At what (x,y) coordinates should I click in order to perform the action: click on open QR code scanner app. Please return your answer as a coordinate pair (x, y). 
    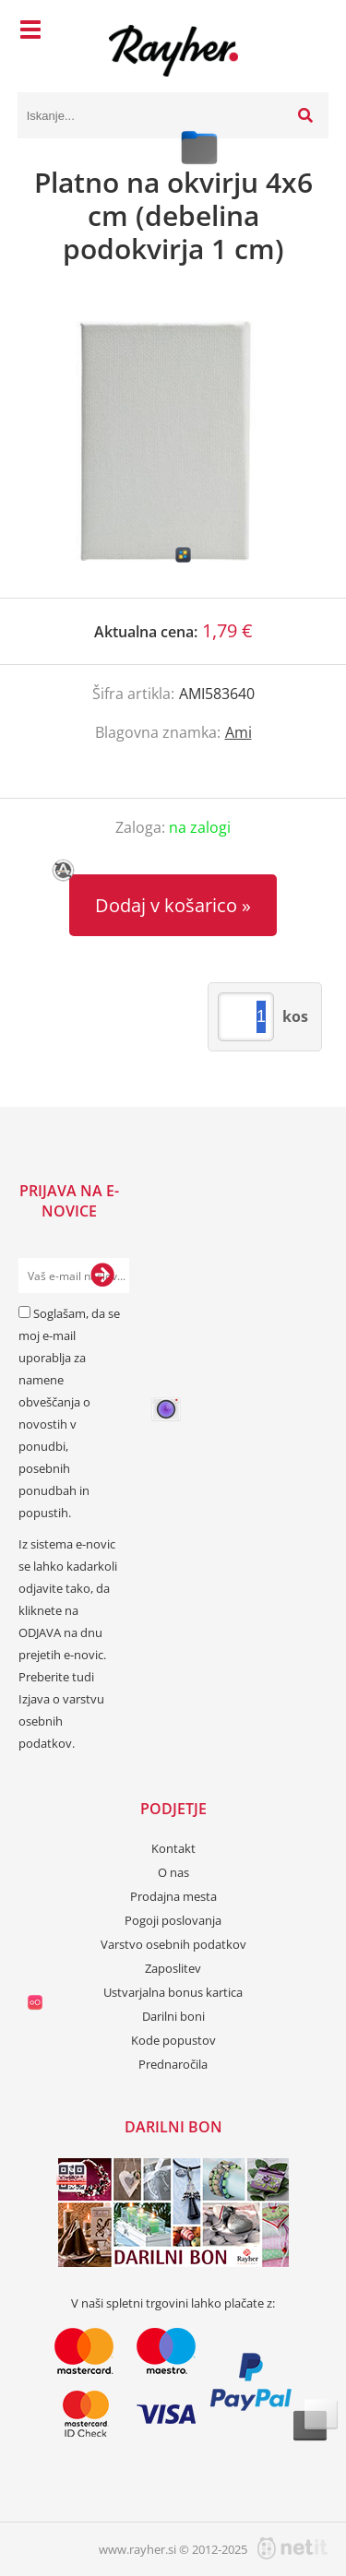
    Looking at the image, I should click on (71, 2177).